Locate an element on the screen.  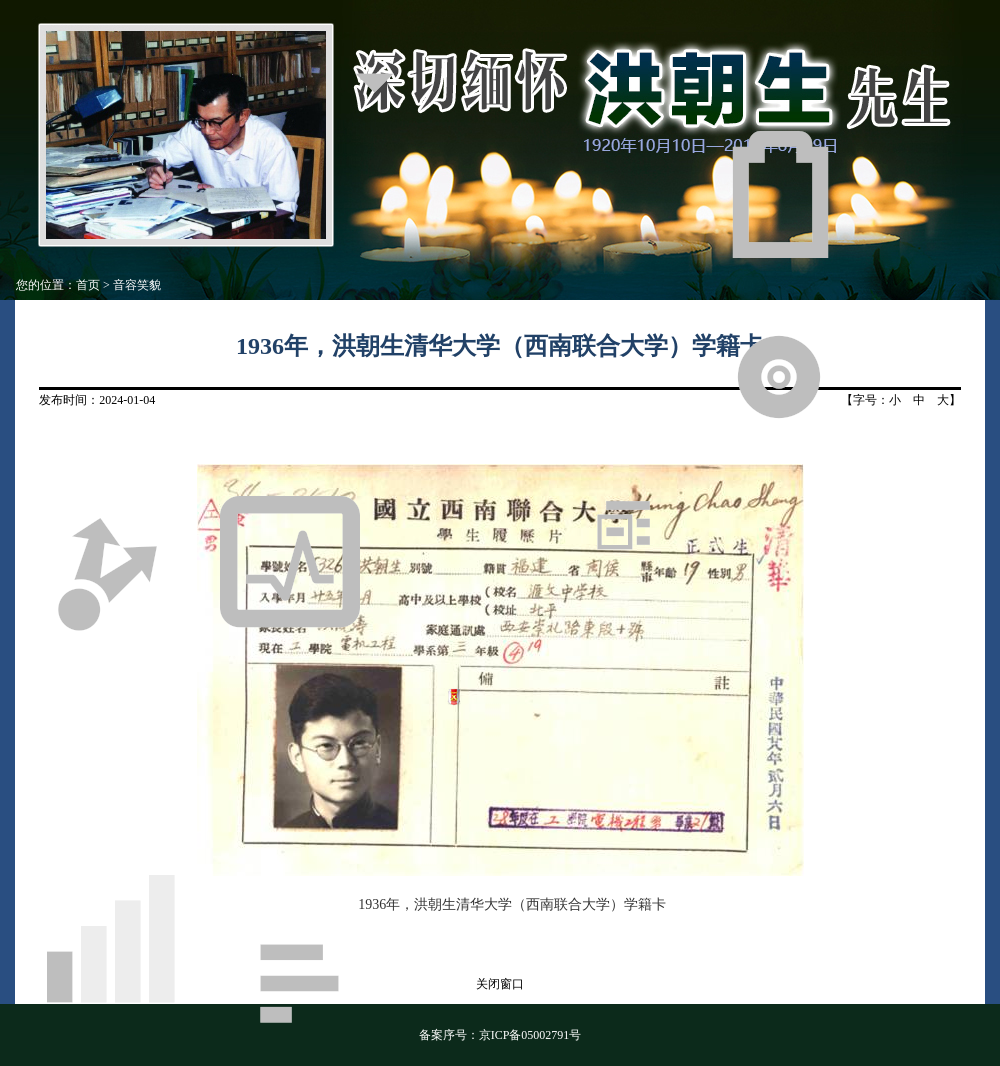
align text to the left margin is located at coordinates (299, 983).